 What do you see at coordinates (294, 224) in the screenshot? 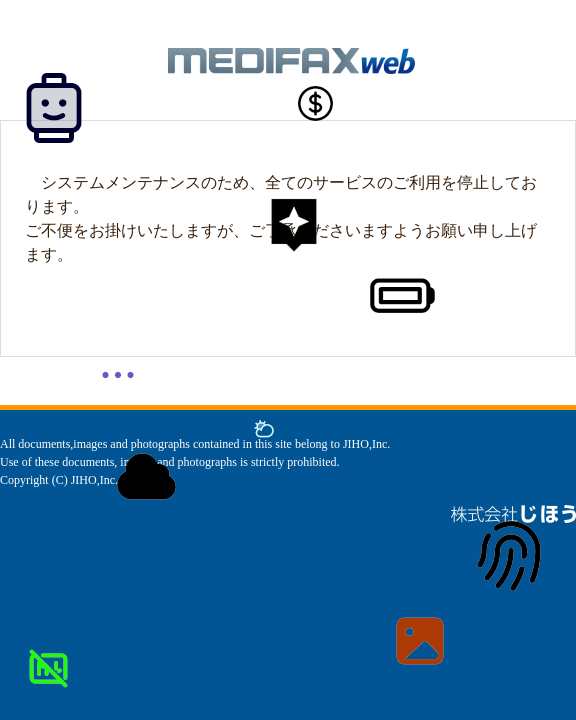
I see `access AI assistant or smart help features` at bounding box center [294, 224].